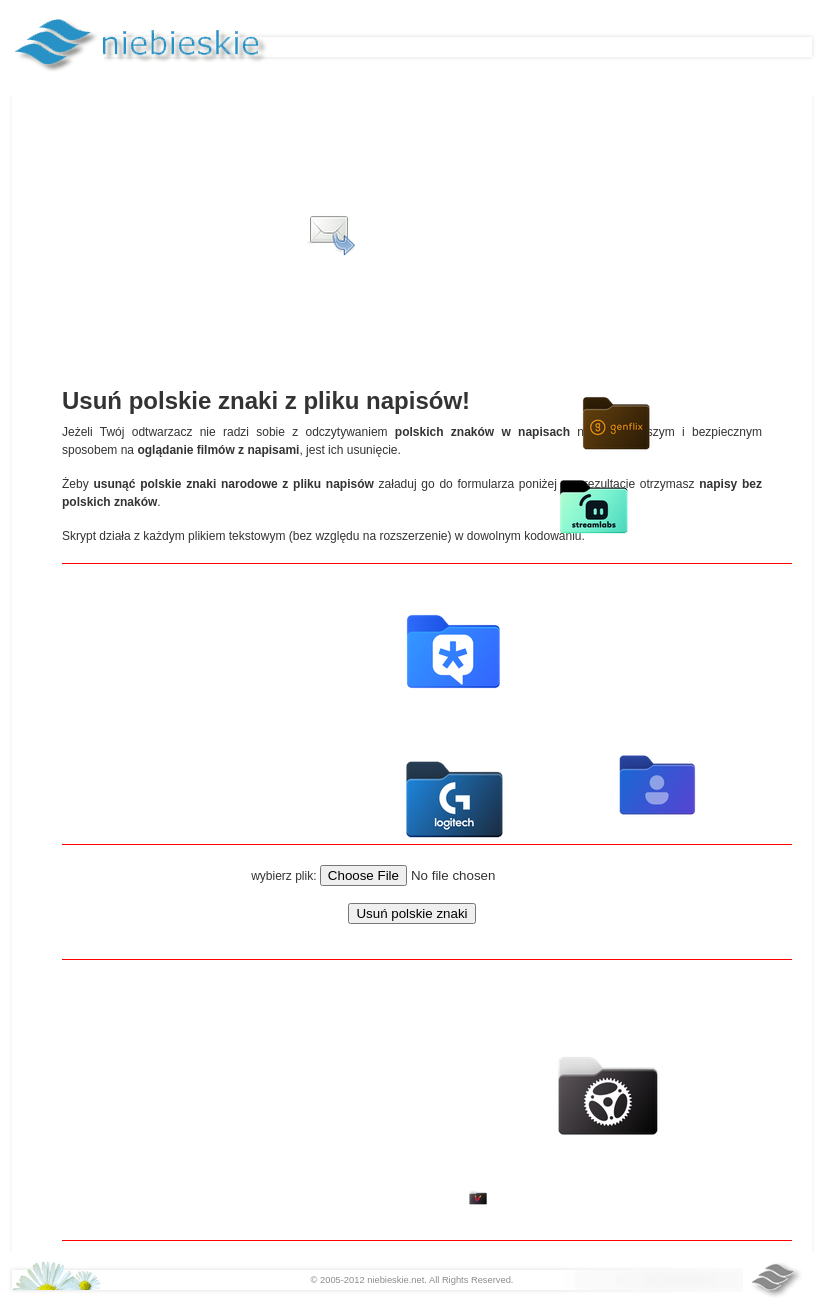  Describe the element at coordinates (453, 654) in the screenshot. I see `open Tim messaging app folder` at that location.